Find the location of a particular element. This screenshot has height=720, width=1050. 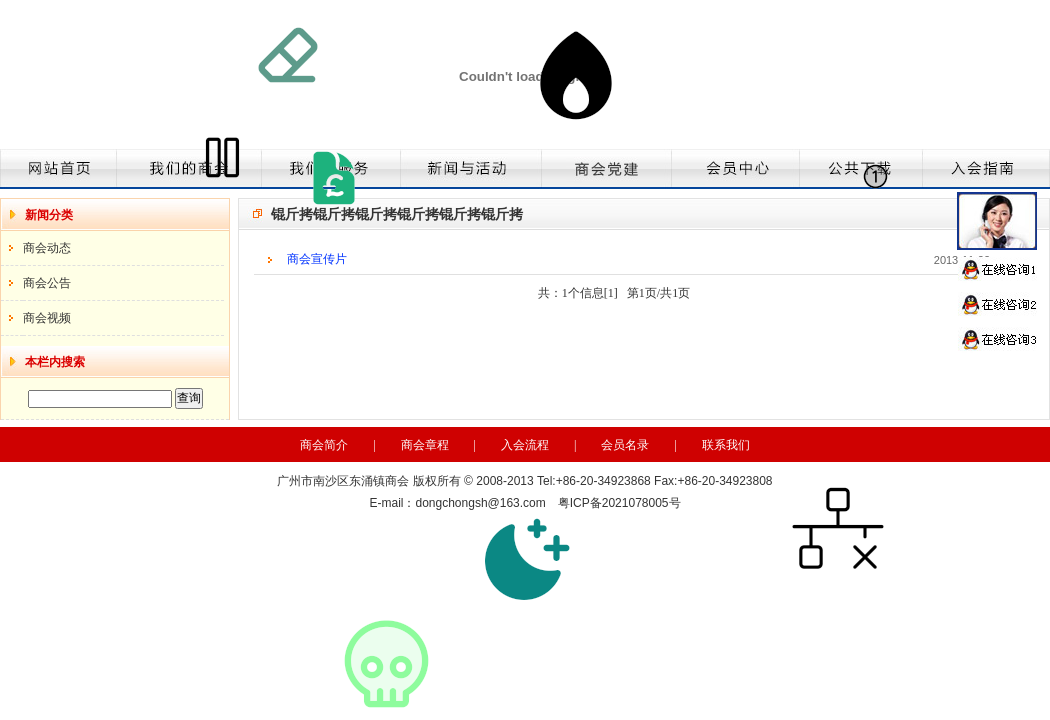

switch to column view layout is located at coordinates (222, 157).